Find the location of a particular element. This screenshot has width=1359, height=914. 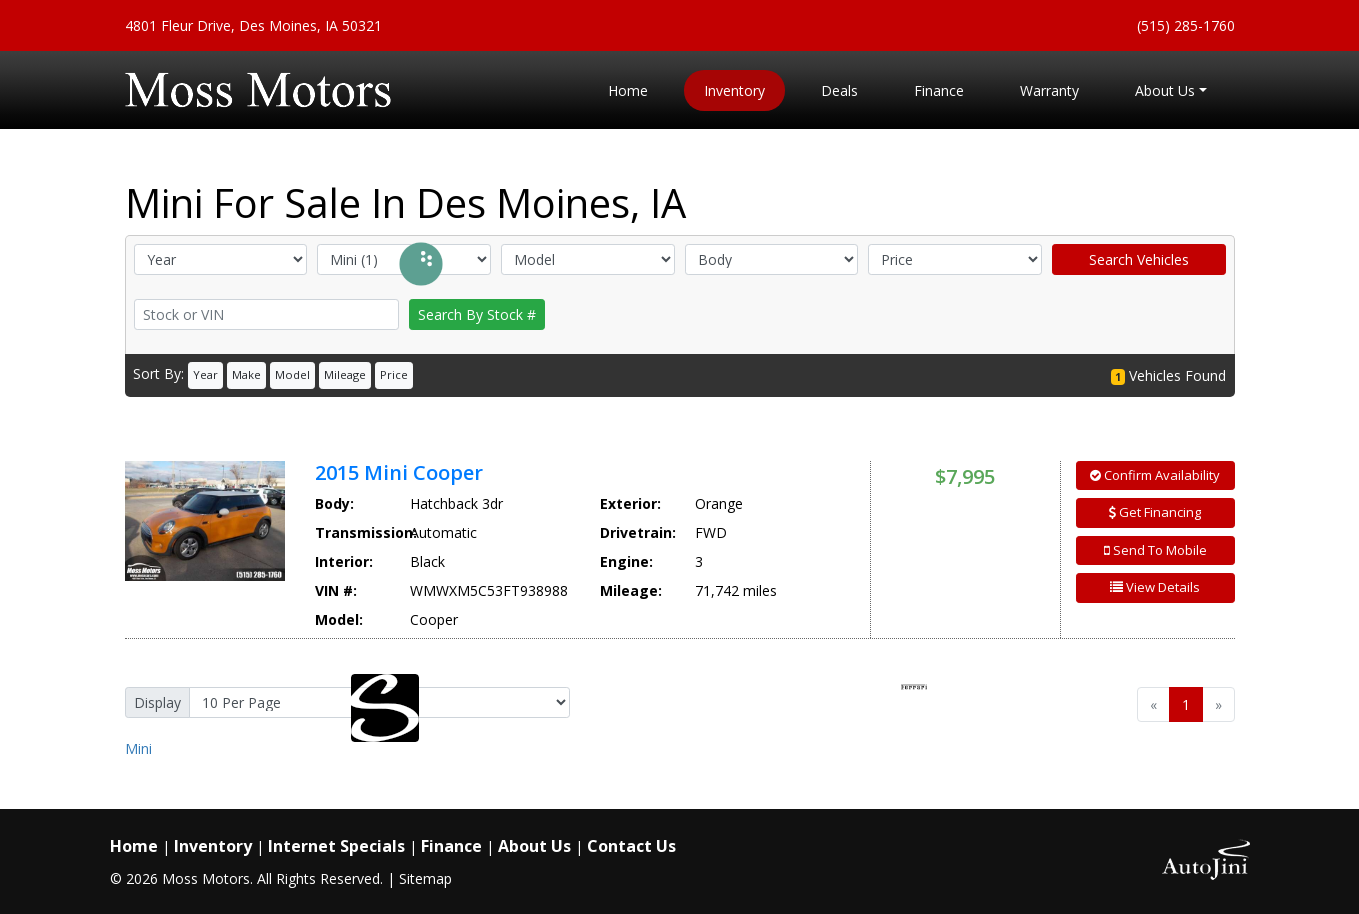

access bowling game or sports app is located at coordinates (421, 264).